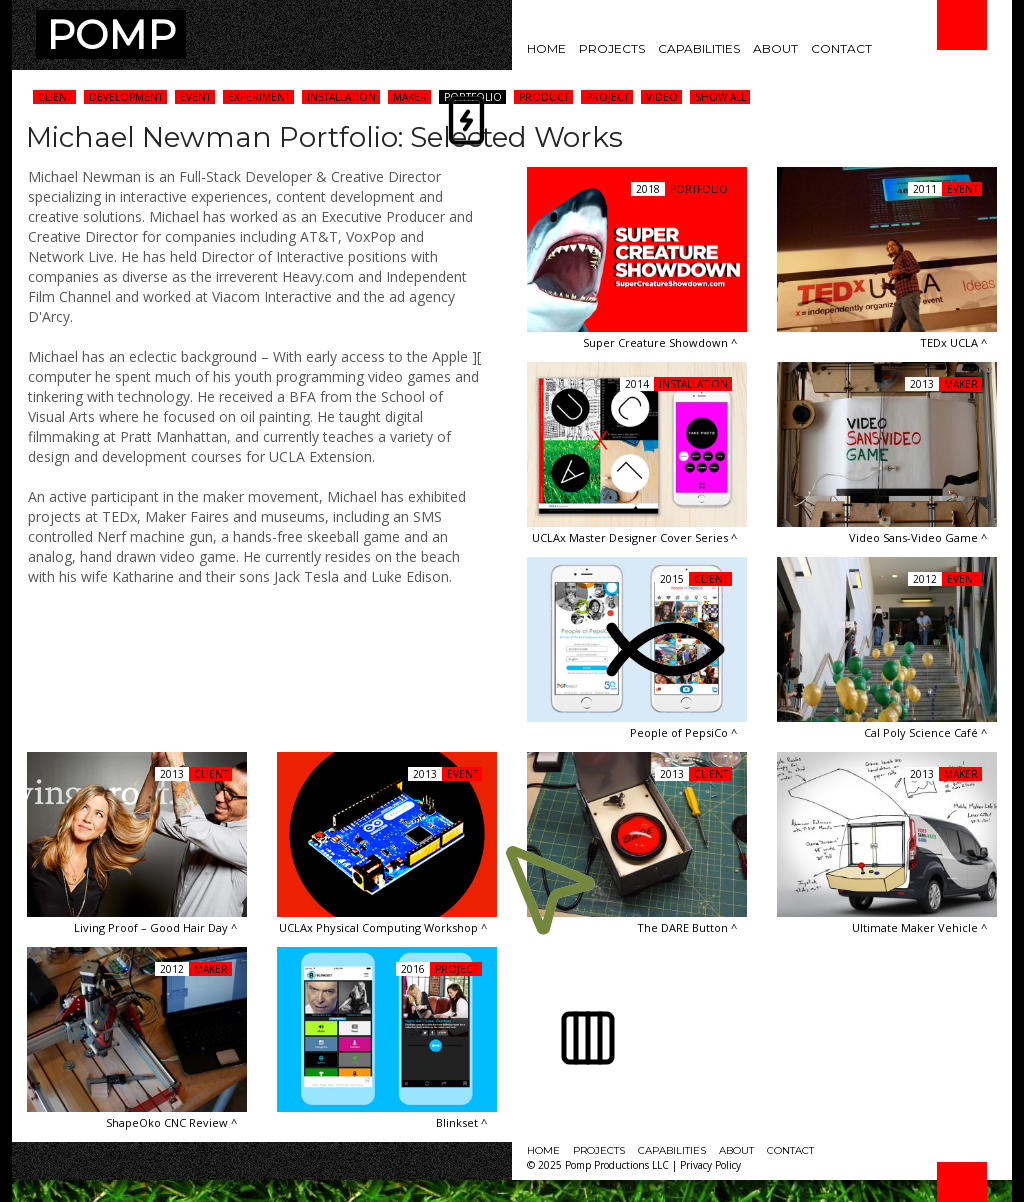 Image resolution: width=1024 pixels, height=1202 pixels. What do you see at coordinates (466, 120) in the screenshot?
I see `indicates device is currently charging` at bounding box center [466, 120].